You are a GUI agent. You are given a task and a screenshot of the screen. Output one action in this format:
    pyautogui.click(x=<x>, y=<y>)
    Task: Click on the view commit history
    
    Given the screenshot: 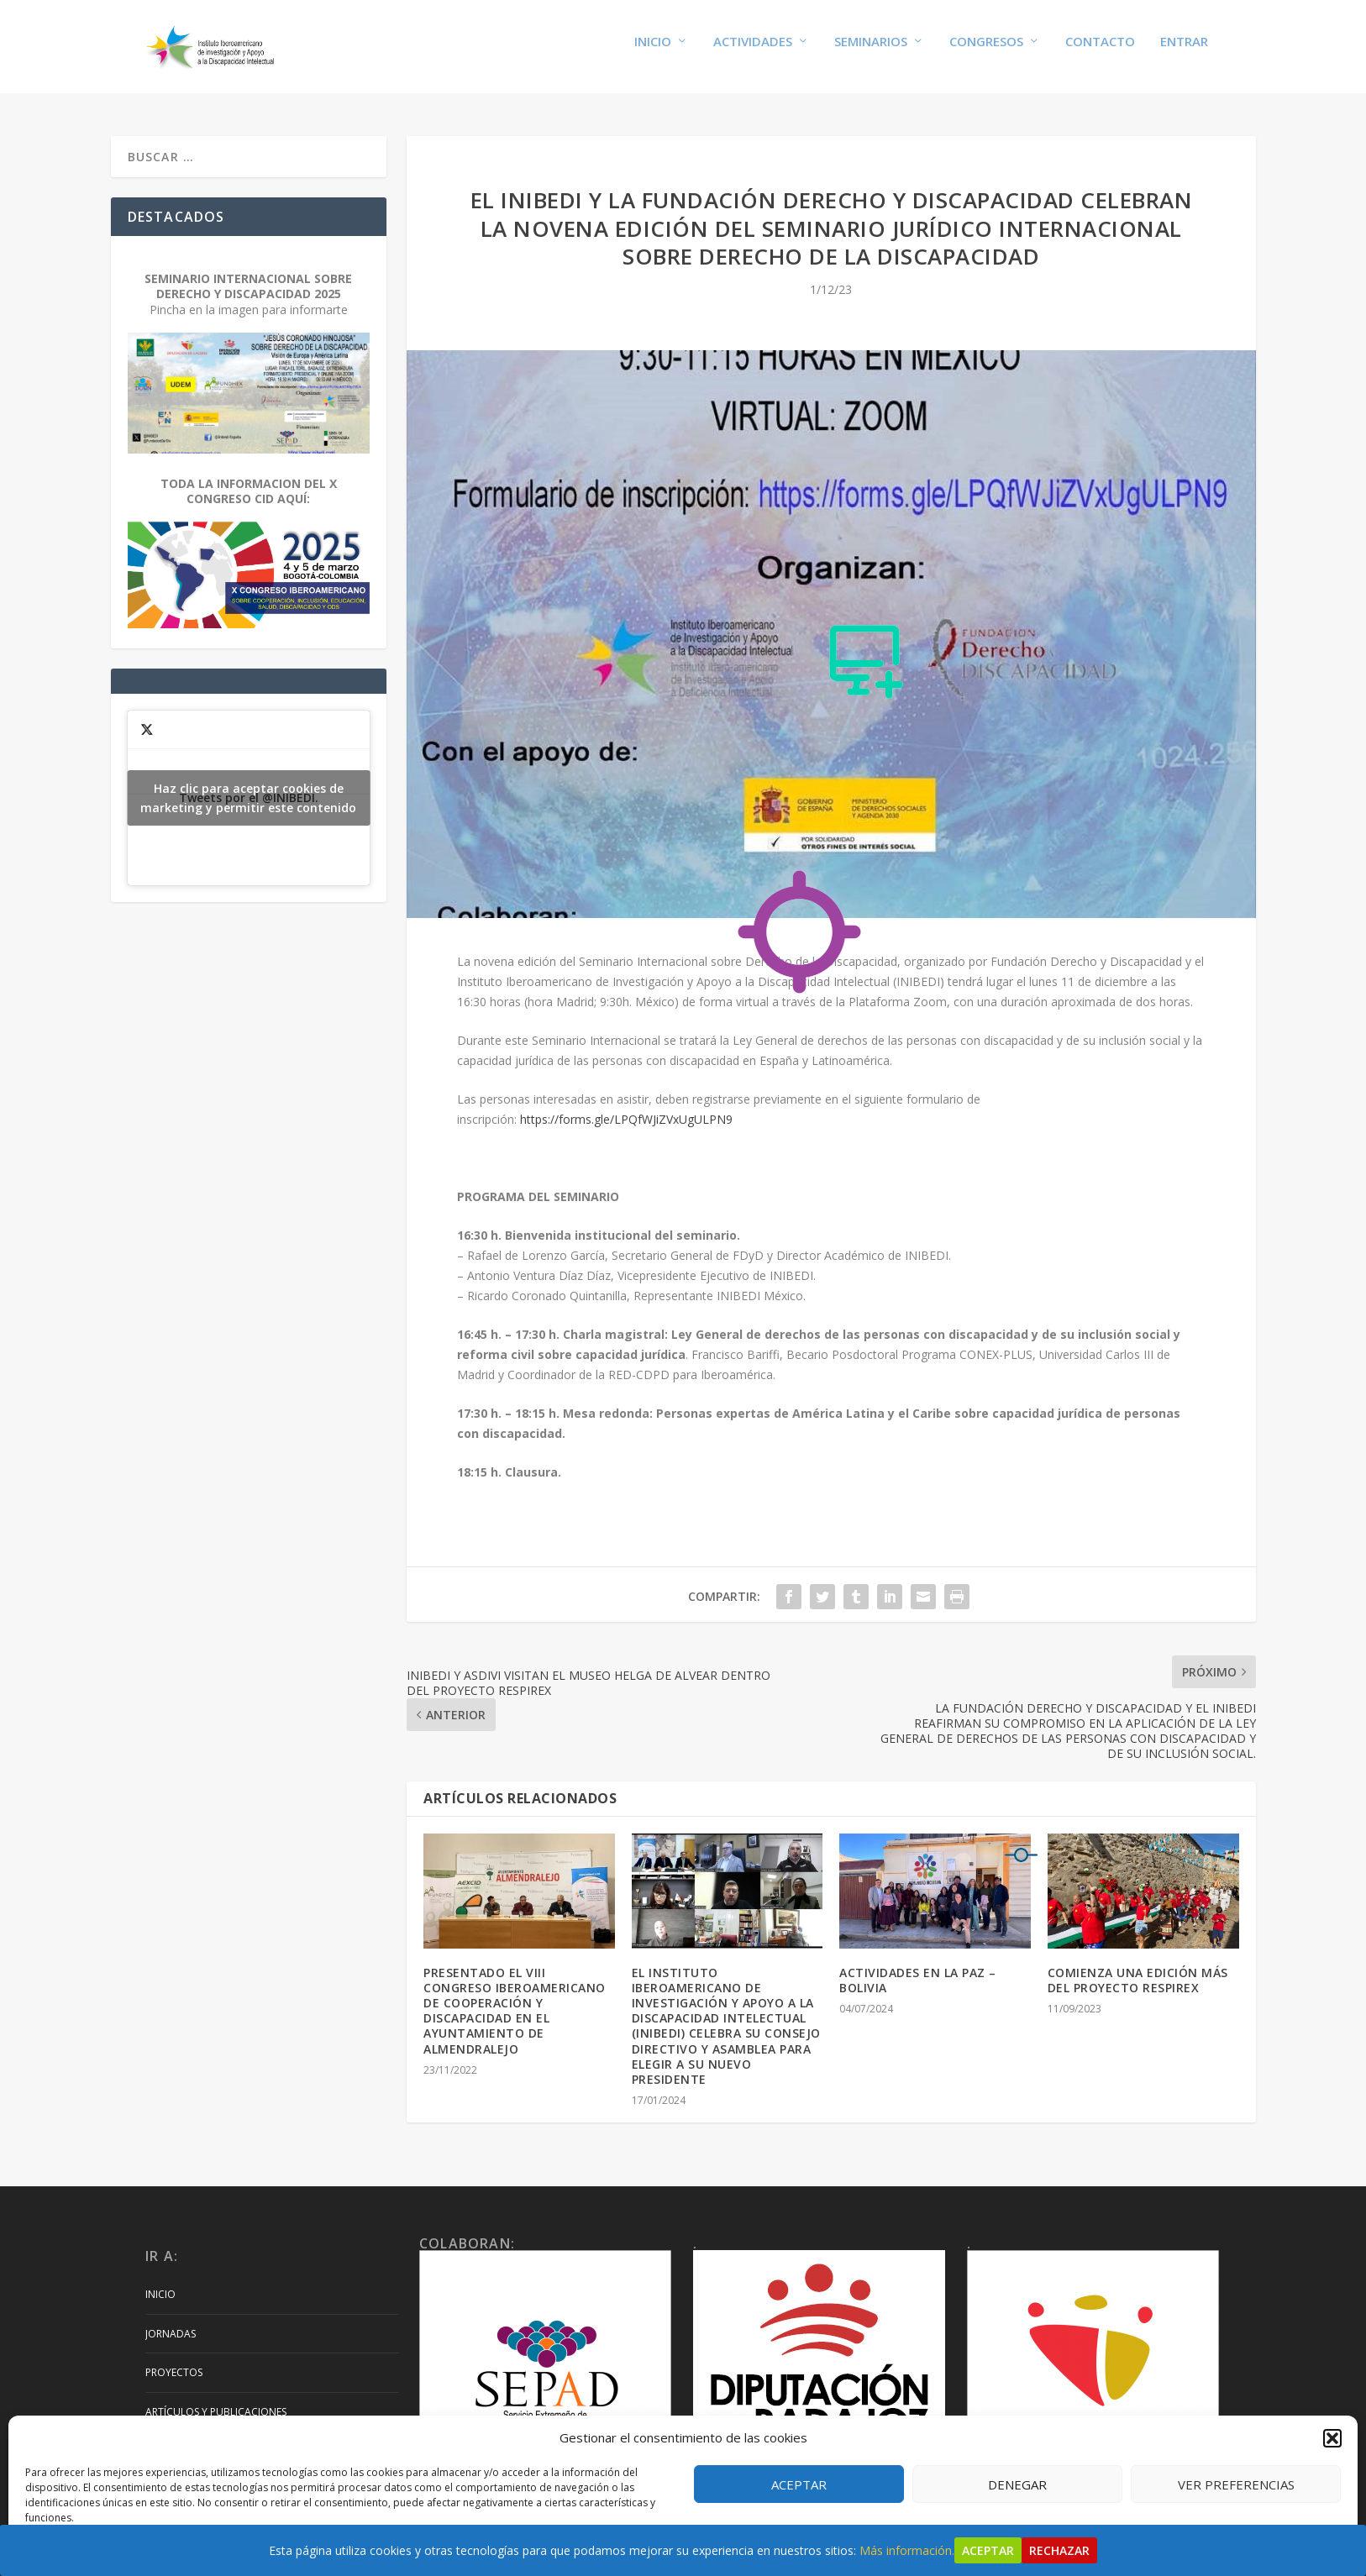 What is the action you would take?
    pyautogui.click(x=1021, y=1855)
    